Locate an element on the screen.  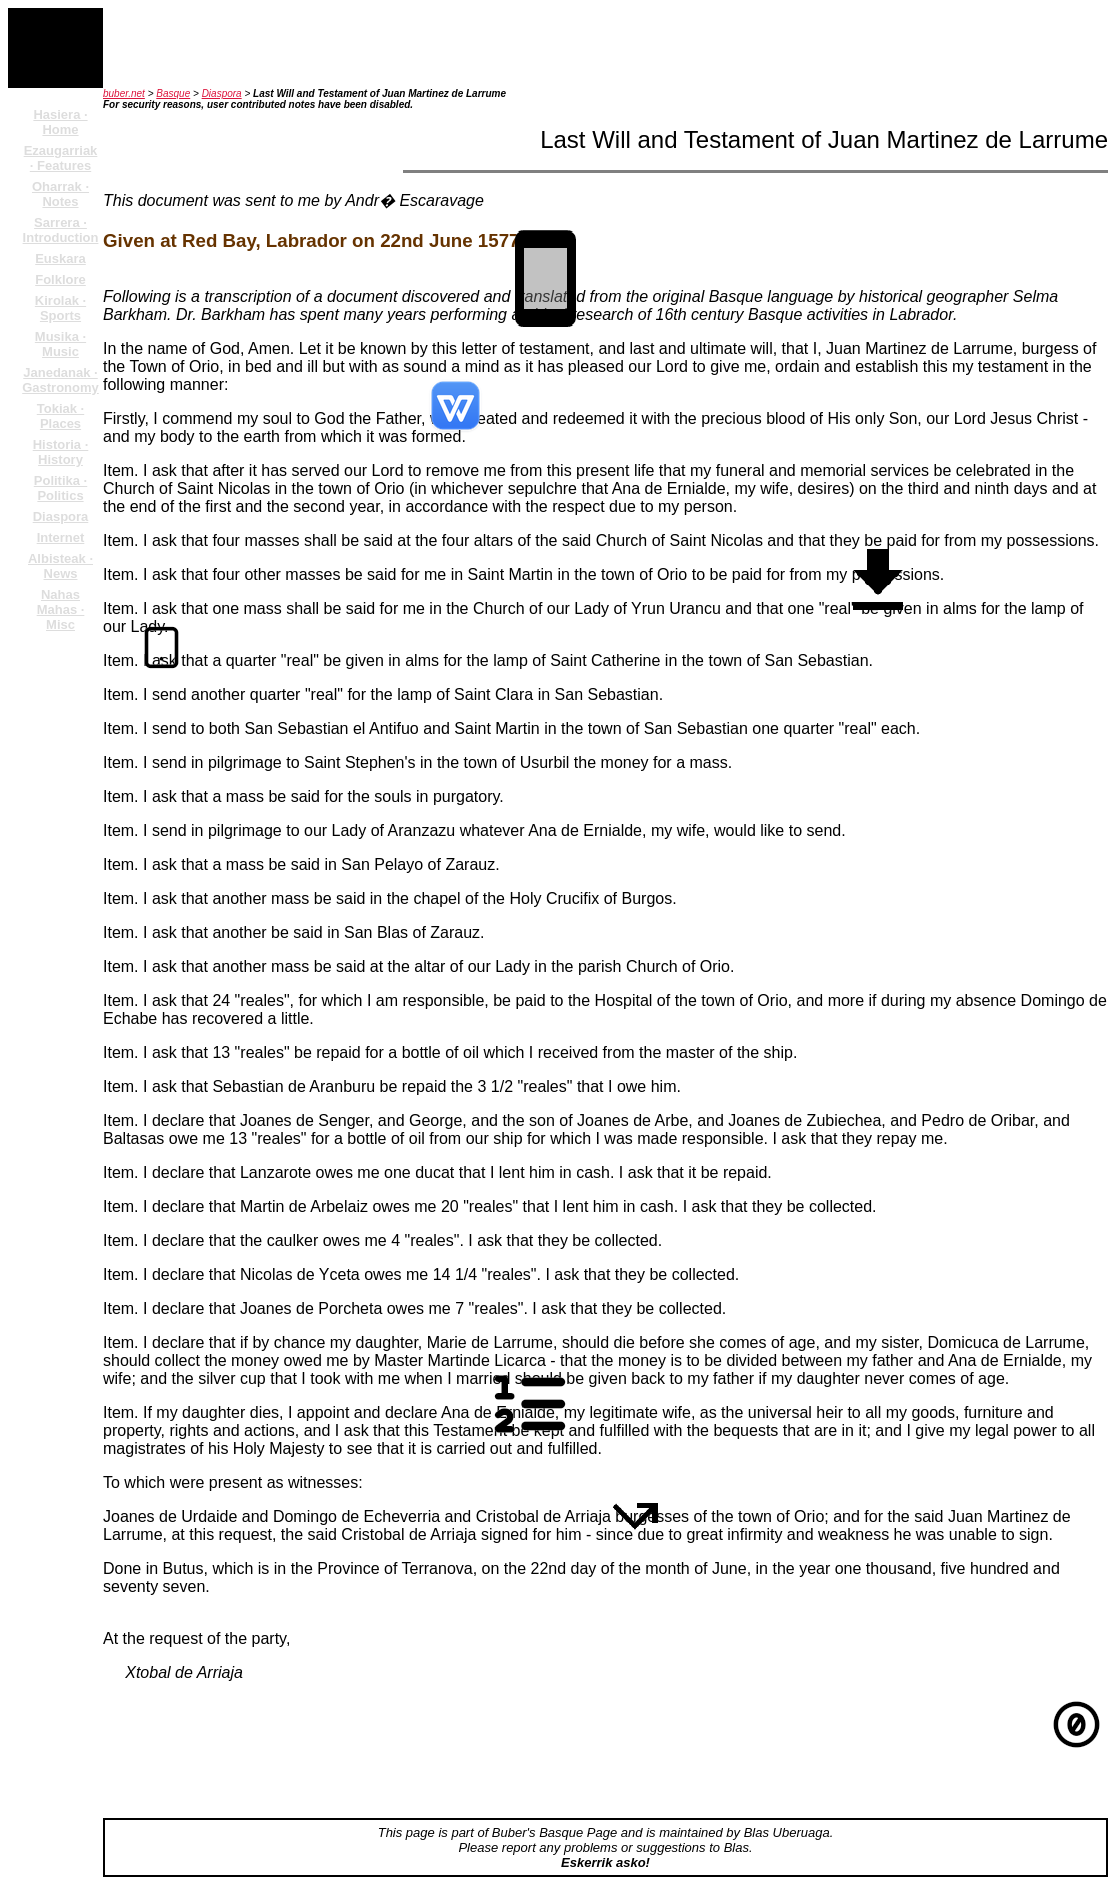
indicates content is public domain (CC0 license) is located at coordinates (1076, 1724).